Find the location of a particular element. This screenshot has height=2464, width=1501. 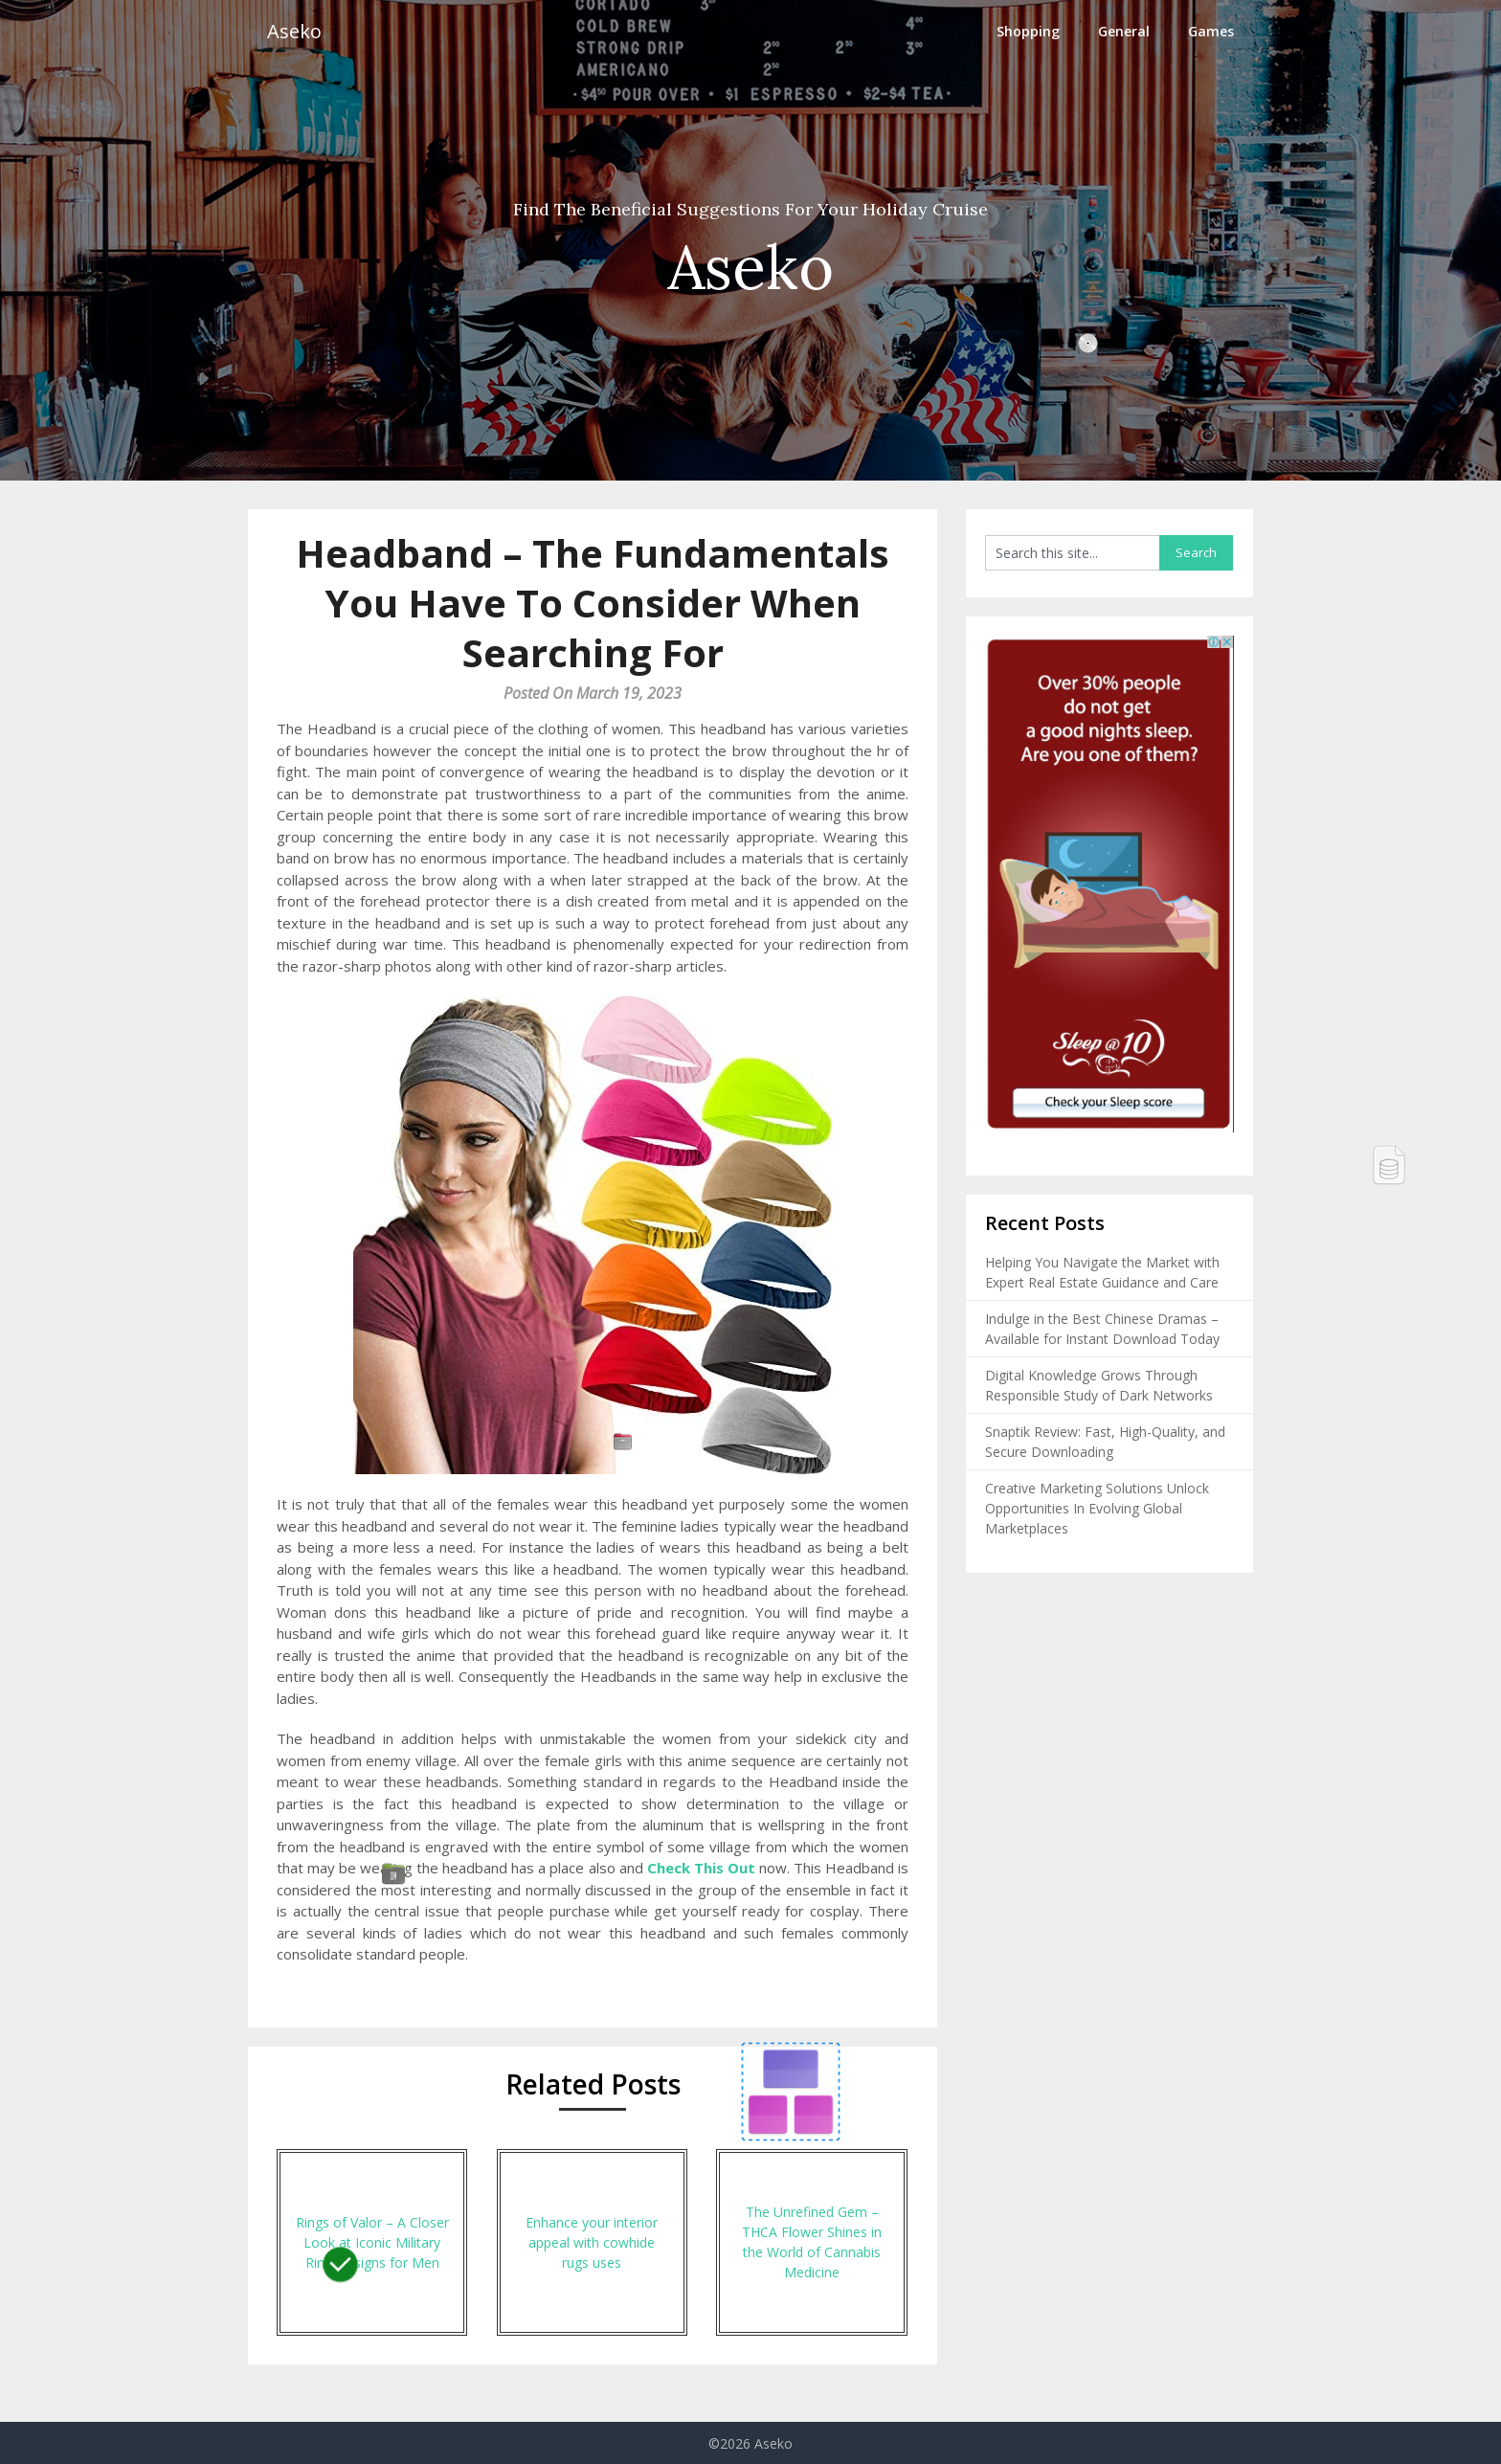

open templates folder is located at coordinates (393, 1873).